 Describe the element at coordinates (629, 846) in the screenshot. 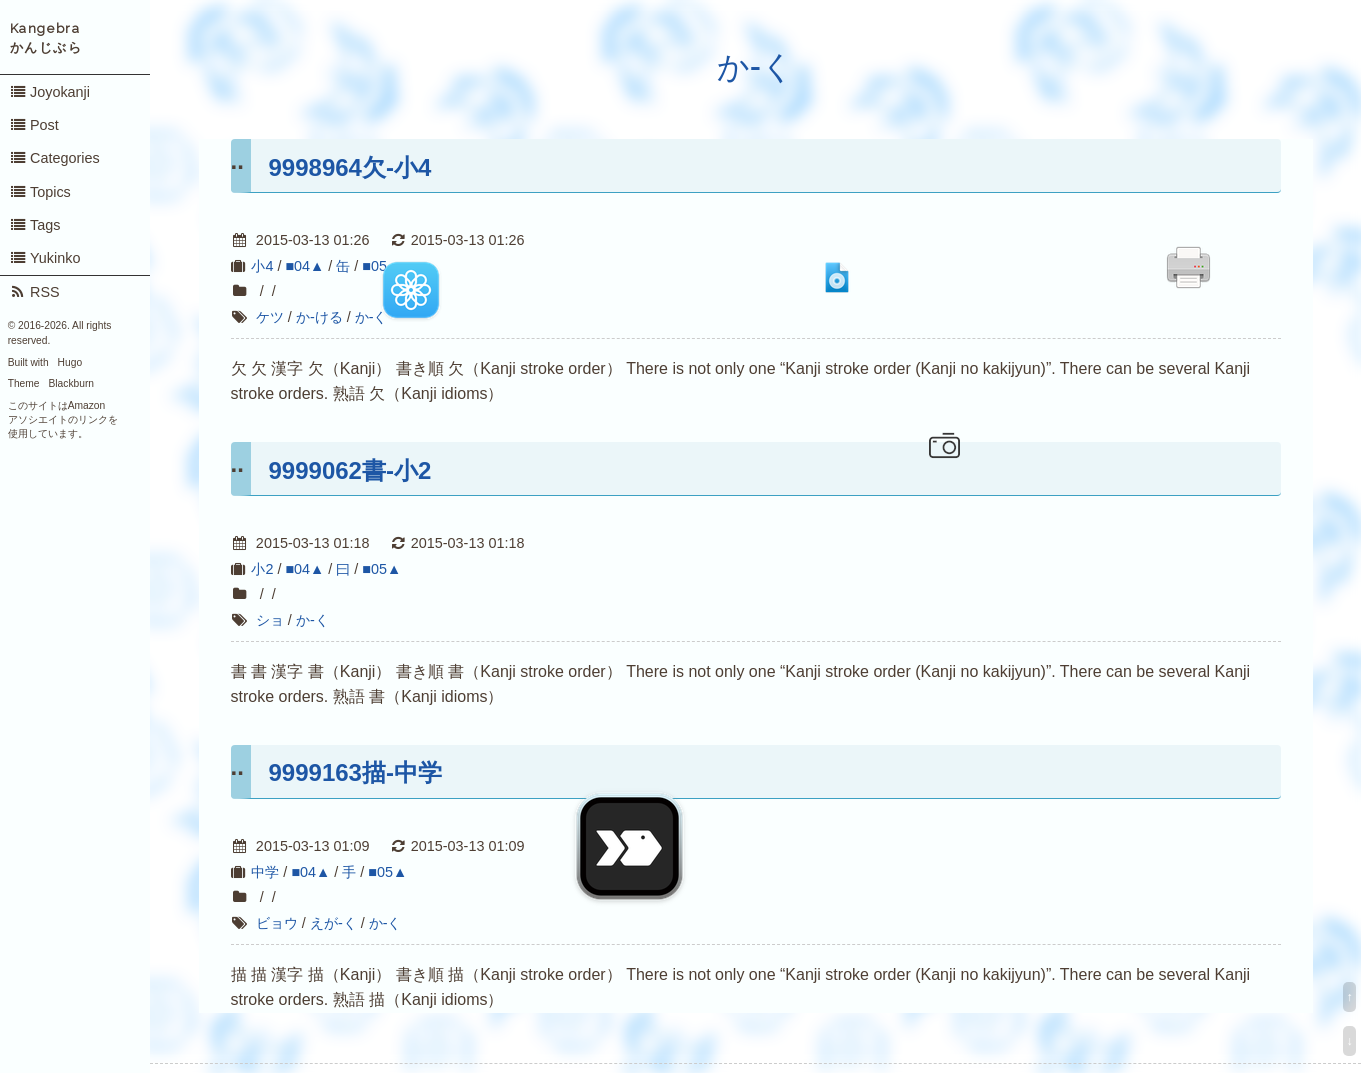

I see `open fish shell terminal application` at that location.